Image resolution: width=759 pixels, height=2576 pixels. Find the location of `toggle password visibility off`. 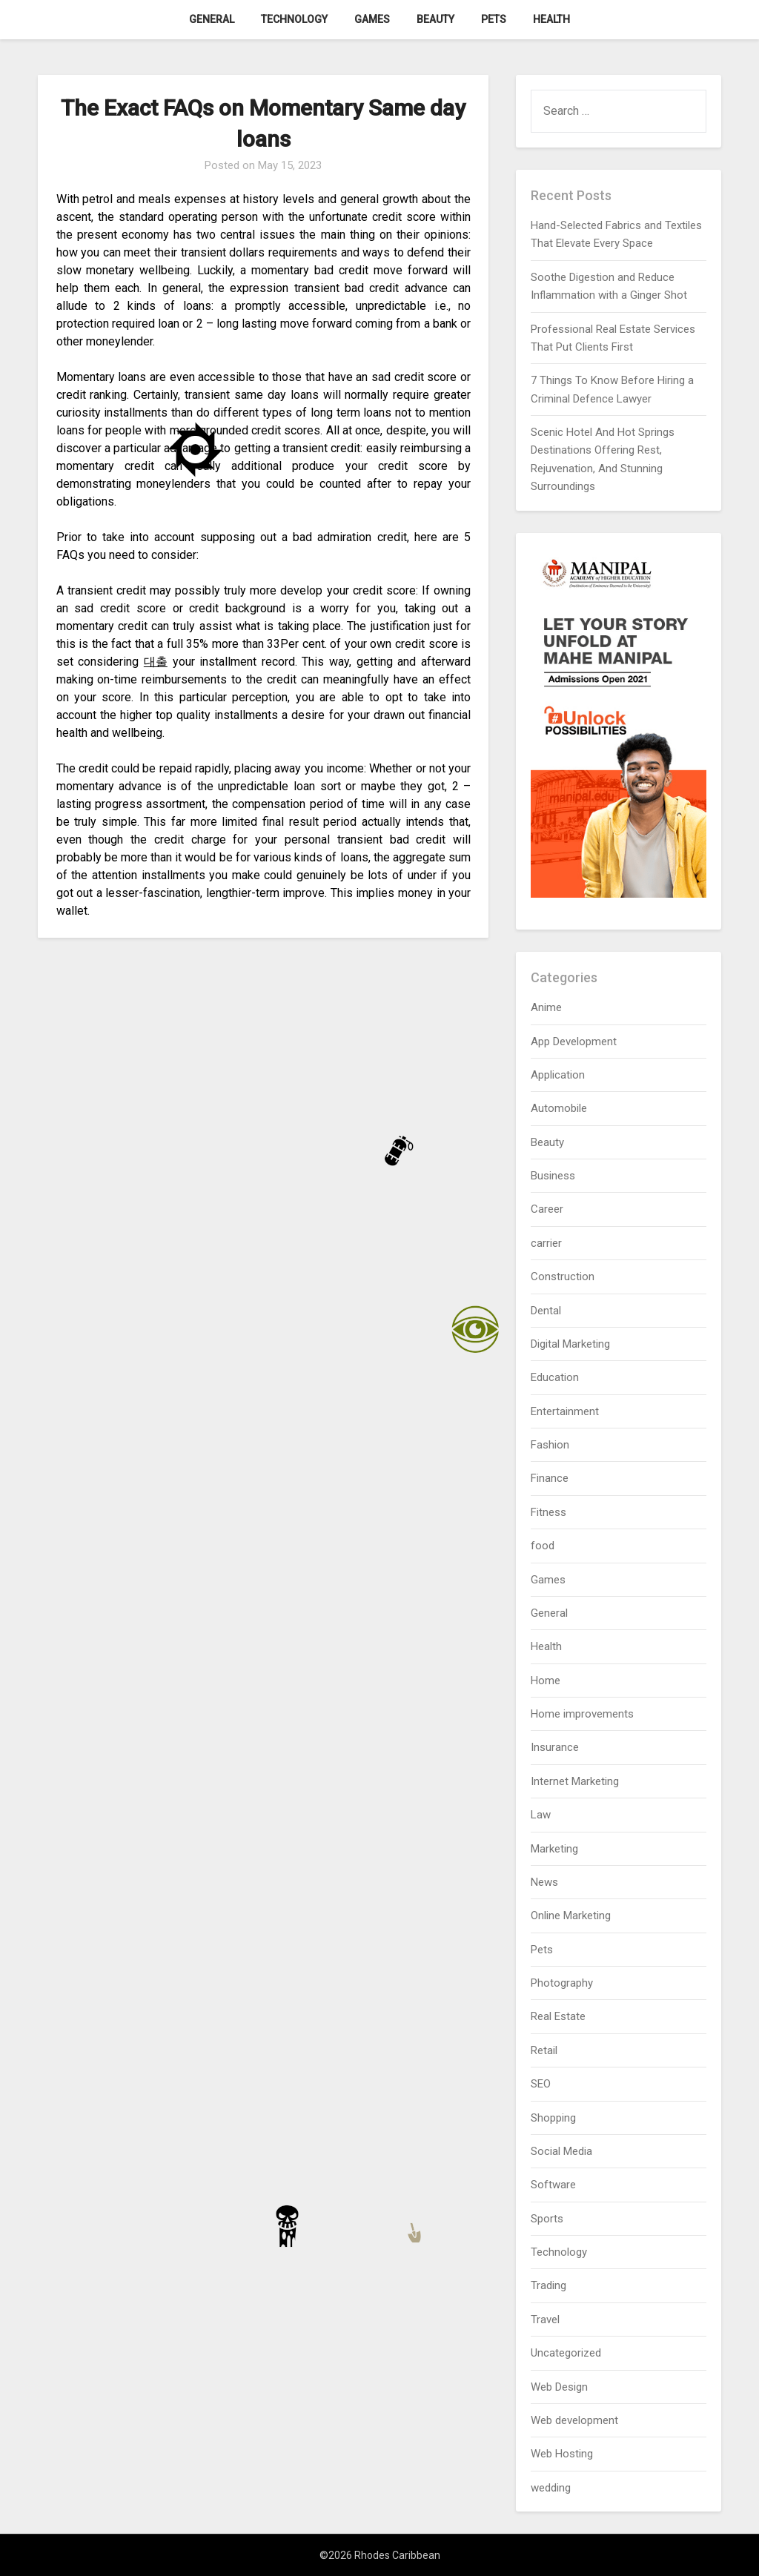

toggle password visibility off is located at coordinates (475, 1329).